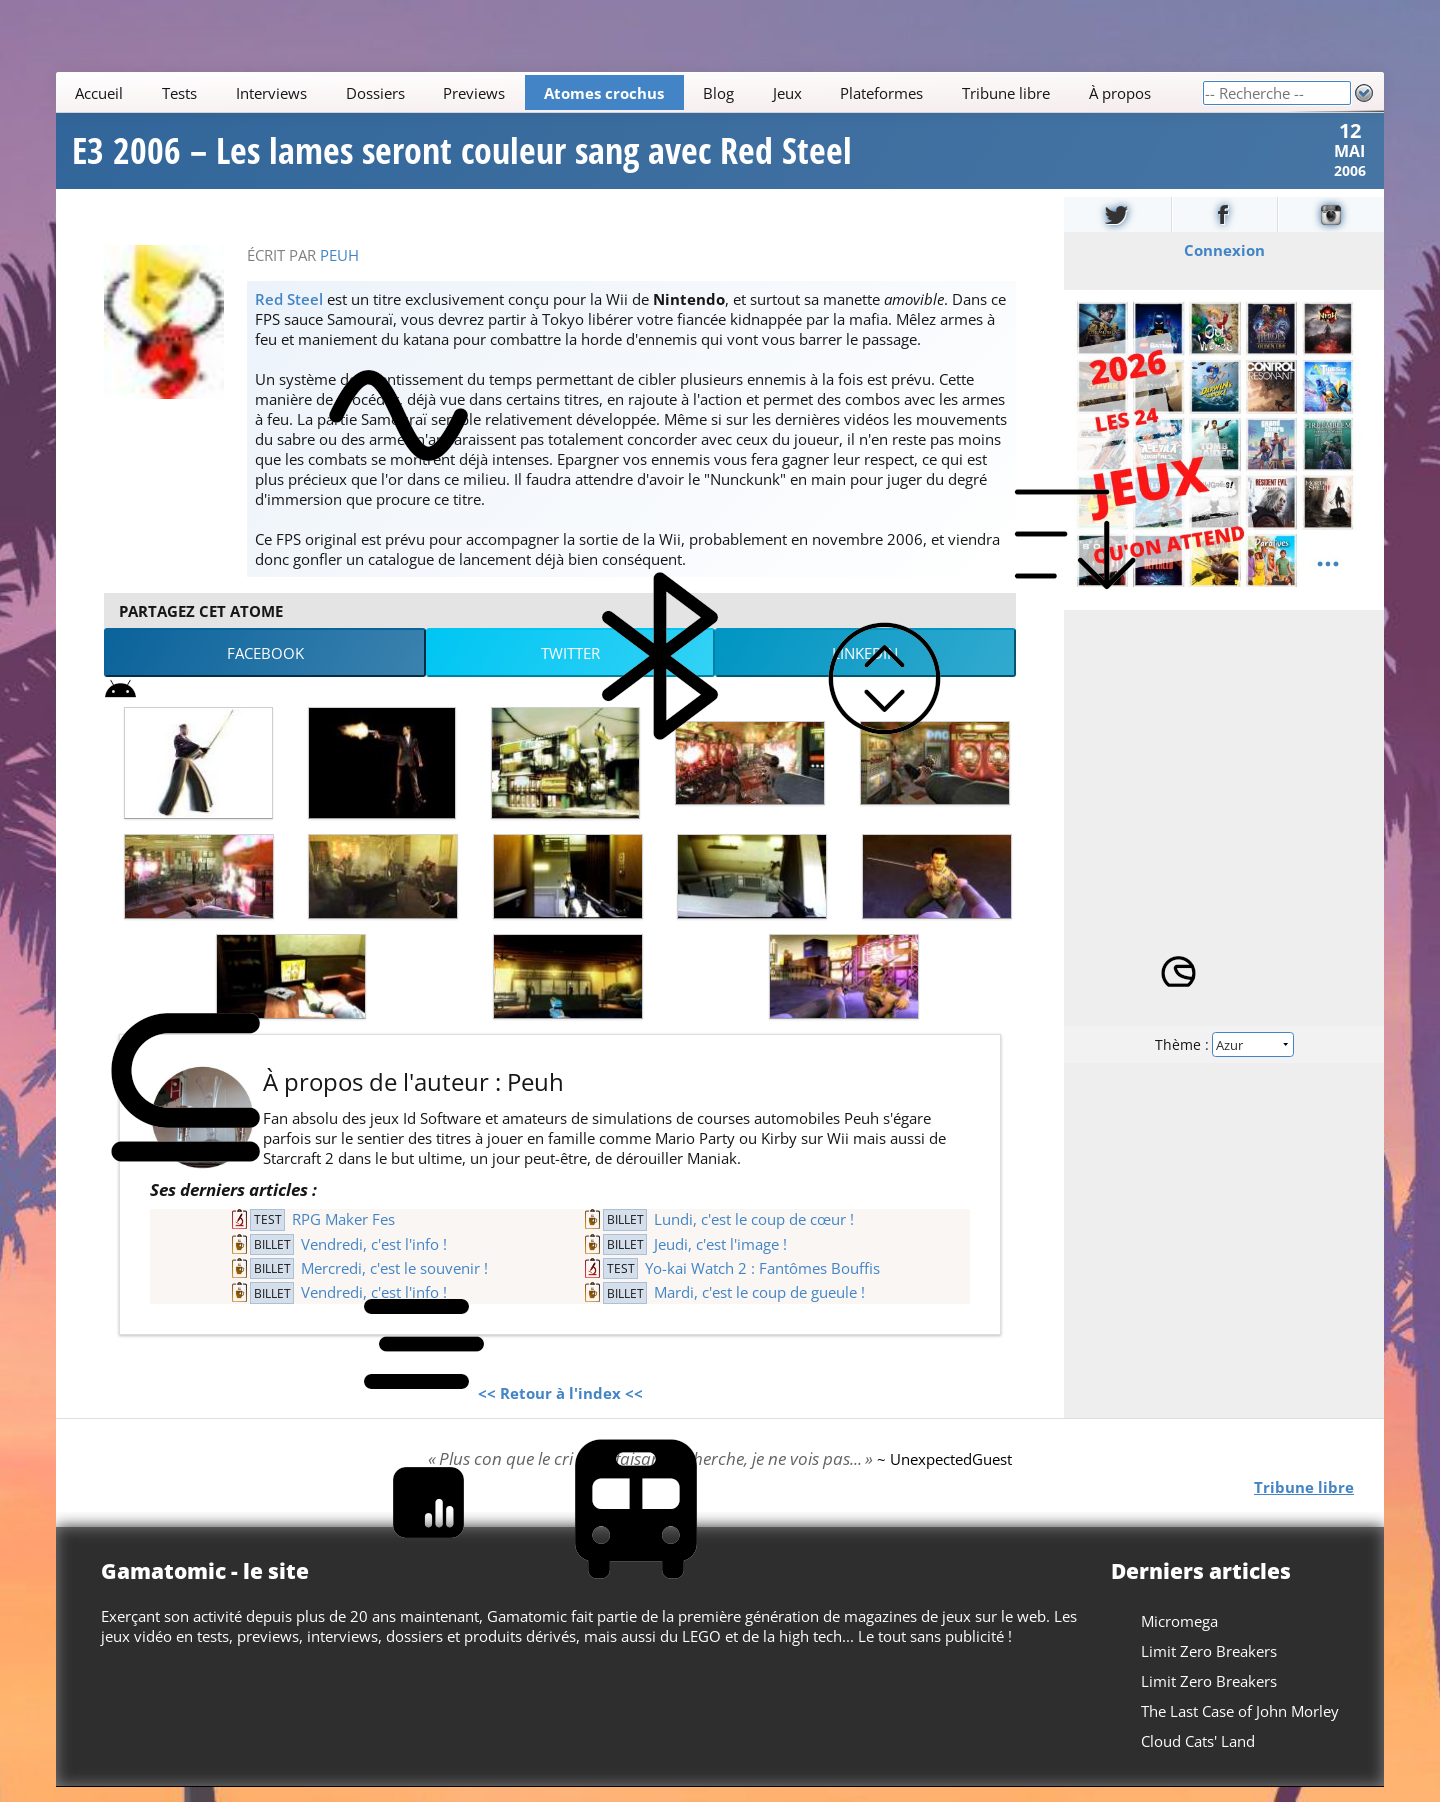  Describe the element at coordinates (398, 415) in the screenshot. I see `audio or sound wave visualization` at that location.